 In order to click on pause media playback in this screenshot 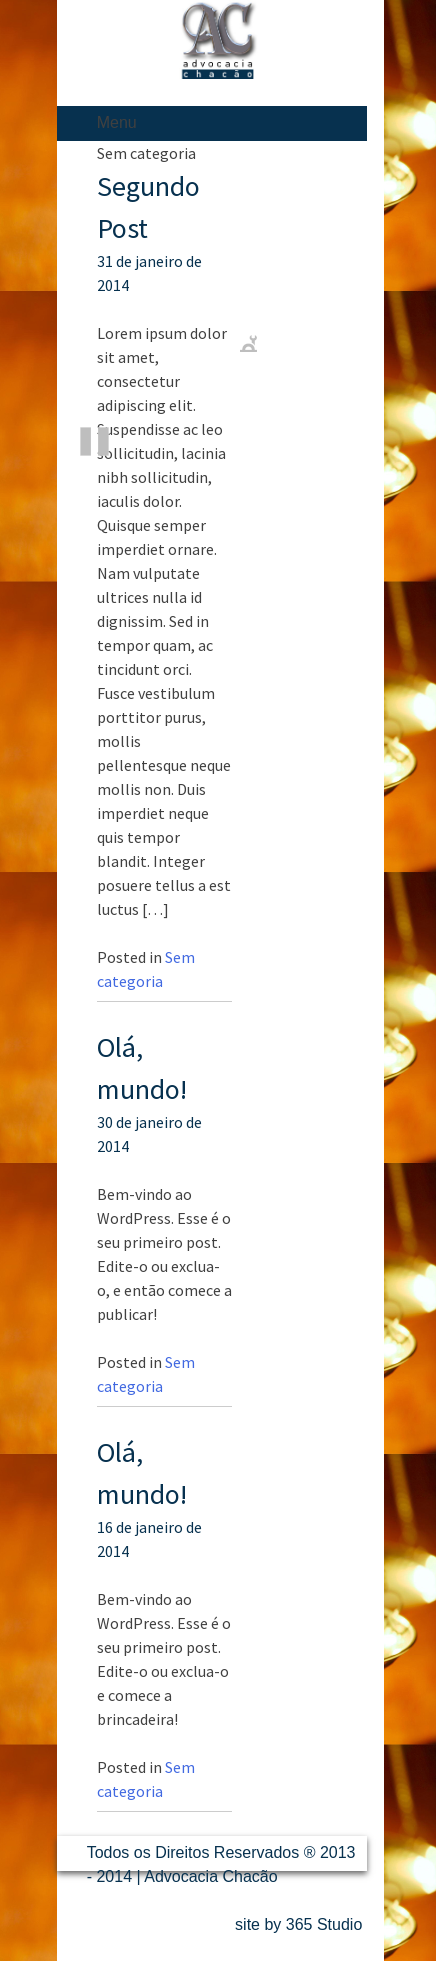, I will do `click(94, 441)`.